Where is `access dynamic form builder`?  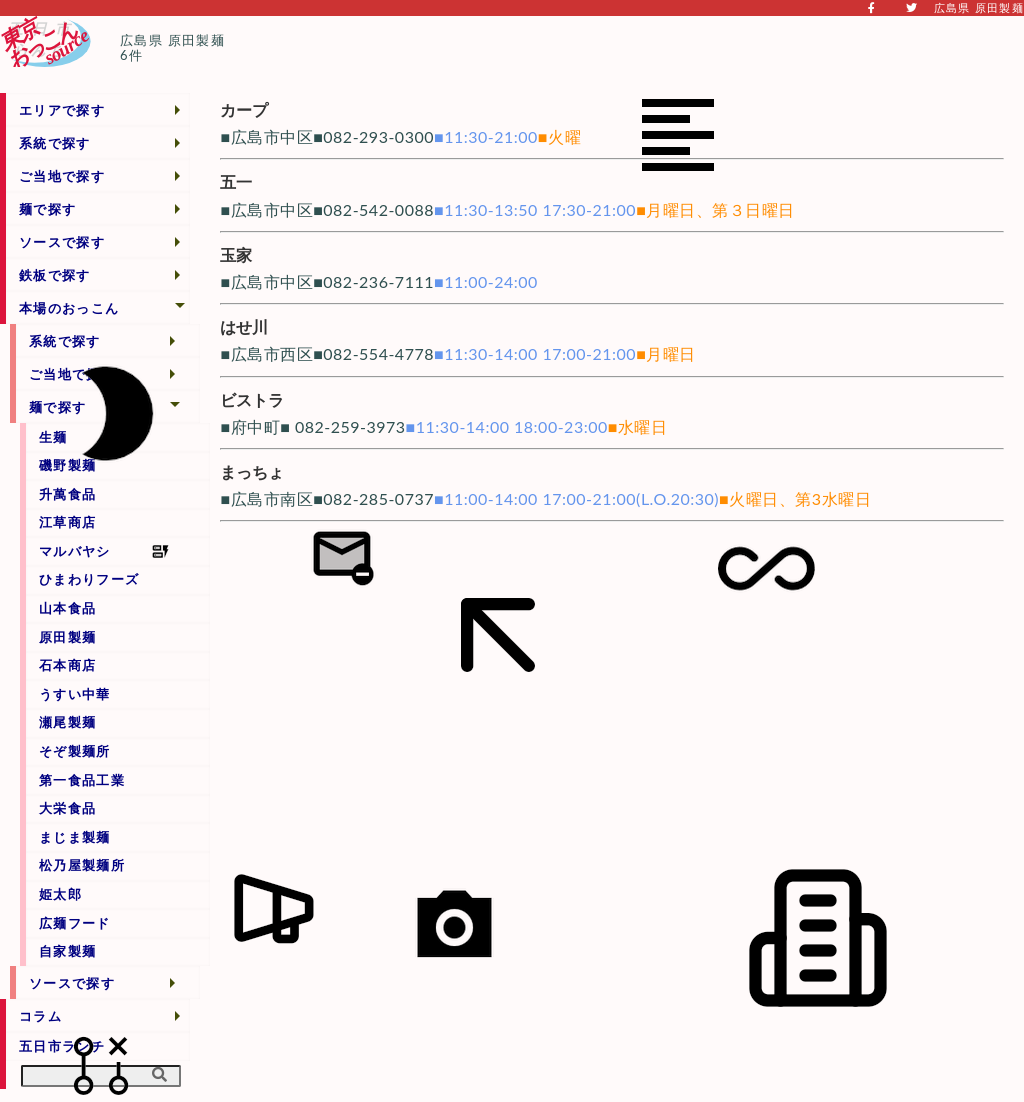
access dynamic form builder is located at coordinates (160, 551).